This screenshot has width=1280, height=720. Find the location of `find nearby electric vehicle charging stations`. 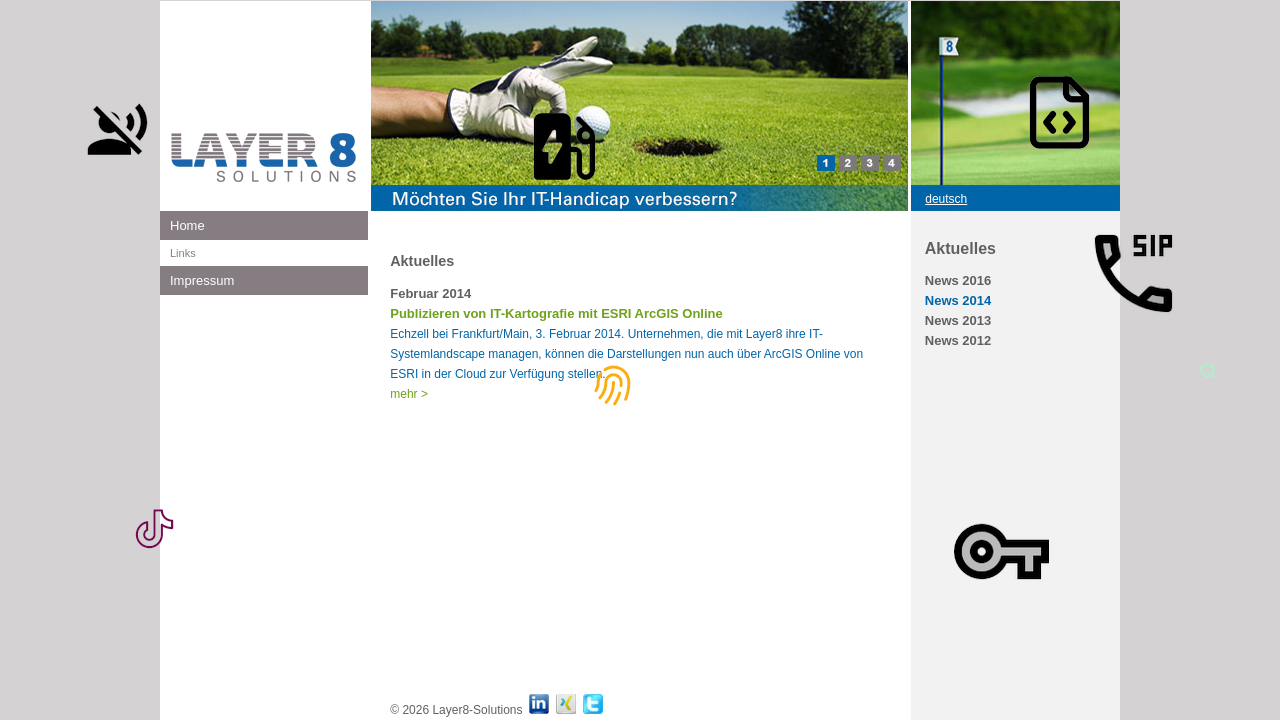

find nearby electric vehicle charging stations is located at coordinates (563, 146).